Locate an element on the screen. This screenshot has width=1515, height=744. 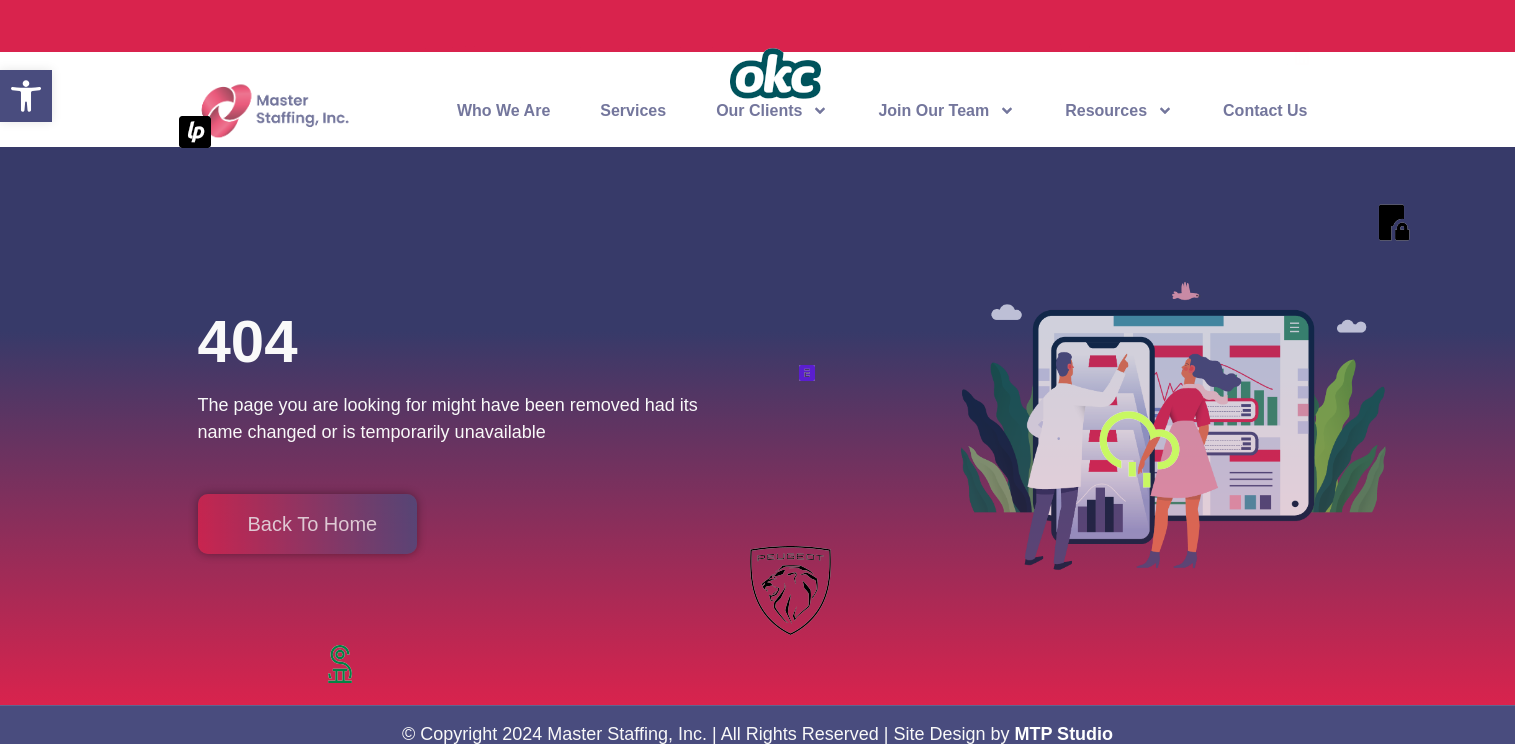
indicates light rain or drizzle conditions is located at coordinates (1139, 447).